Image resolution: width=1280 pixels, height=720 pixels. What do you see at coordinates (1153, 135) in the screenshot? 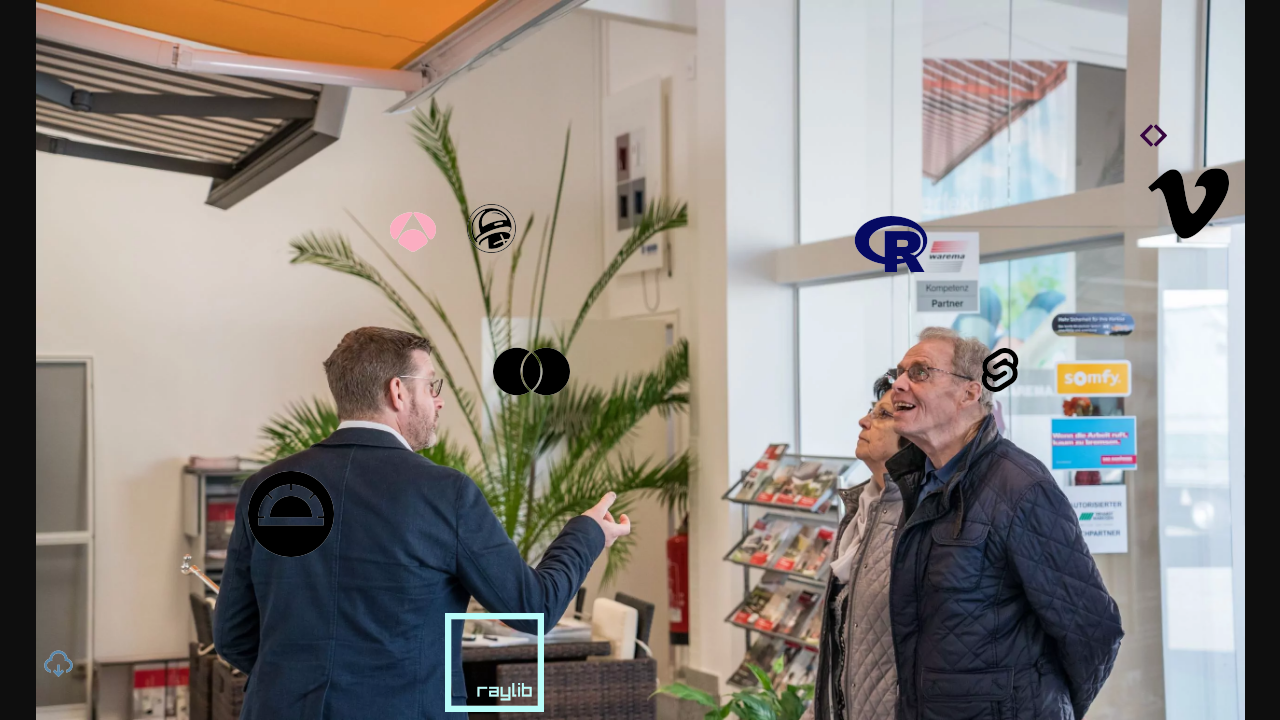
I see `open the Sam's Club app` at bounding box center [1153, 135].